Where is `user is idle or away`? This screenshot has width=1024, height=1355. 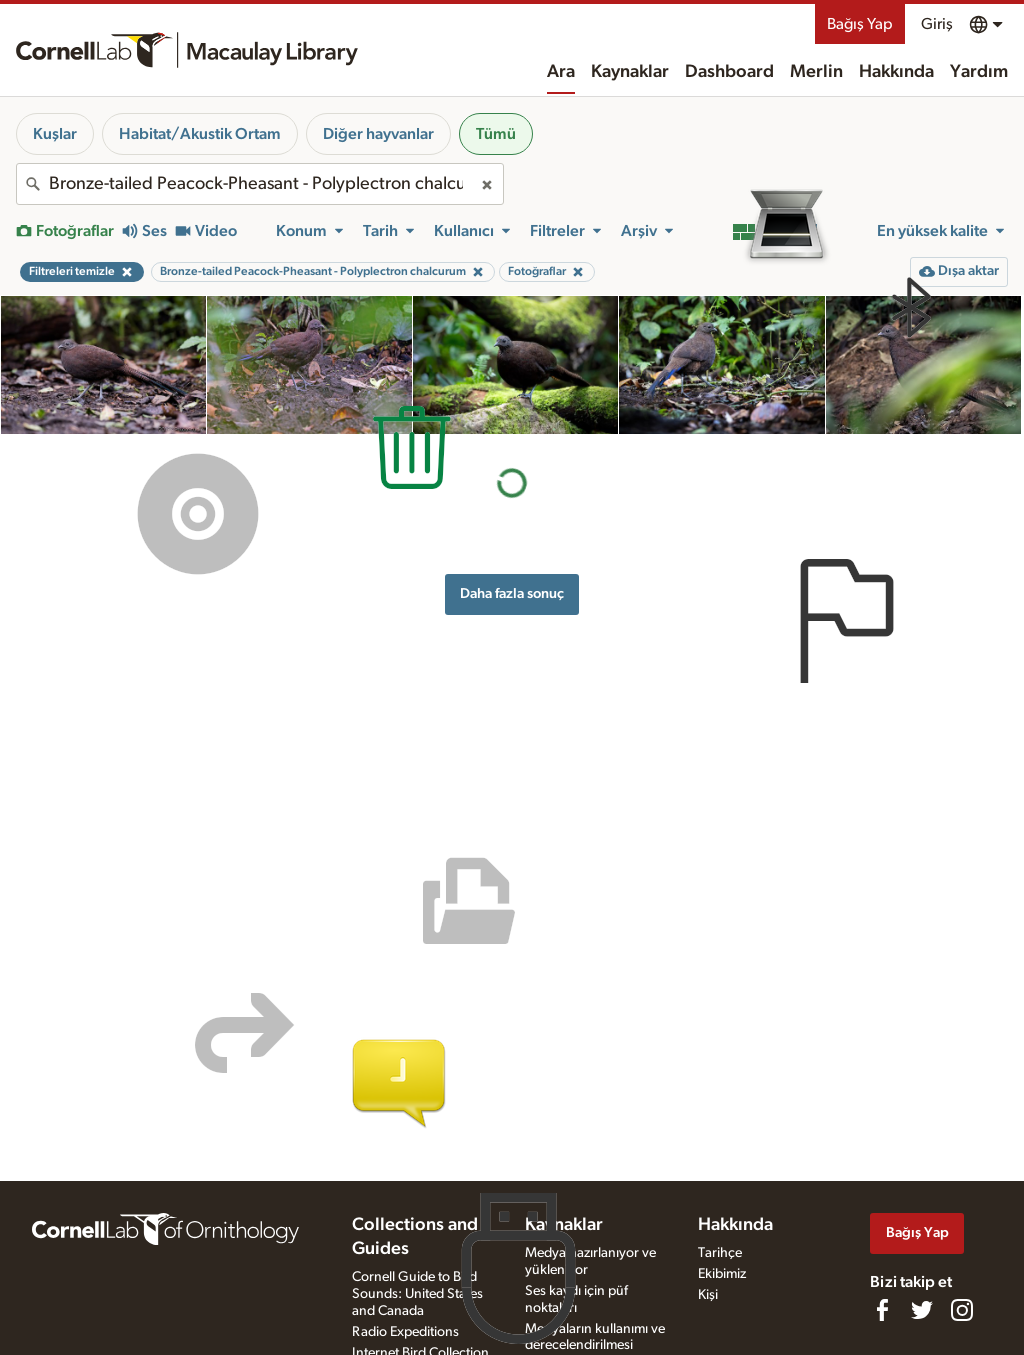 user is idle or away is located at coordinates (399, 1082).